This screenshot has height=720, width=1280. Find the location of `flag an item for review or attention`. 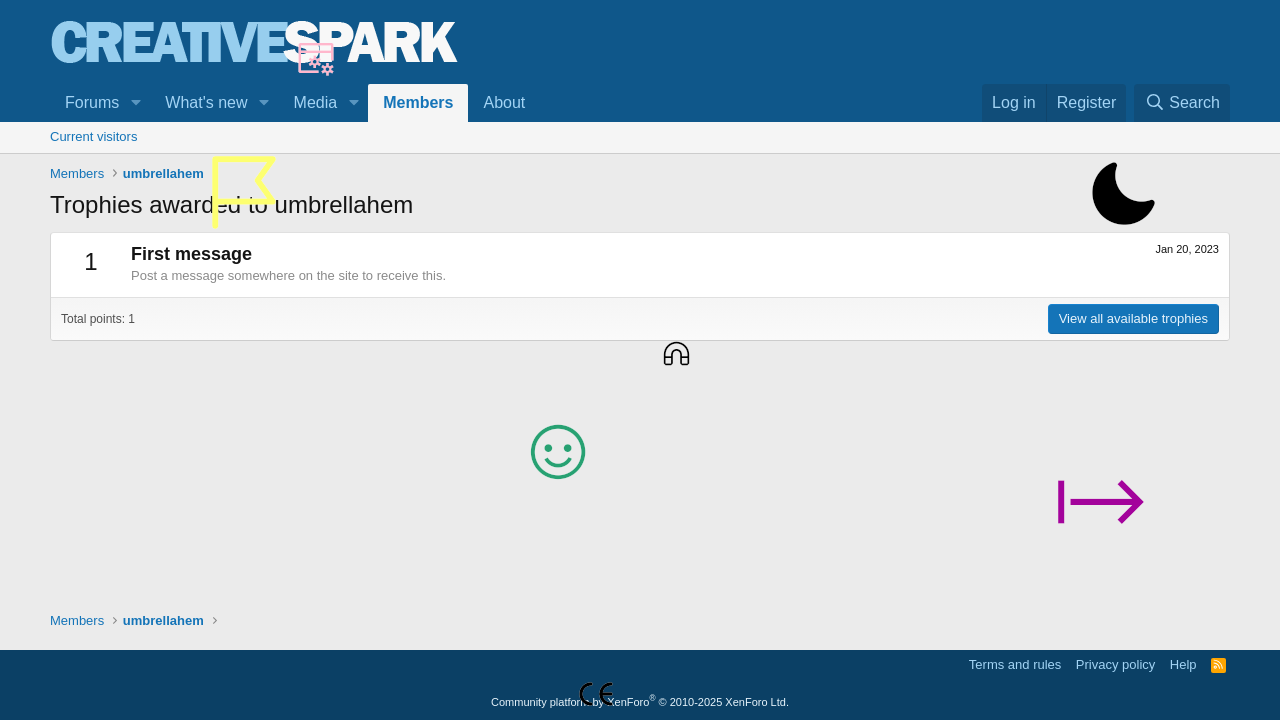

flag an item for review or attention is located at coordinates (242, 192).